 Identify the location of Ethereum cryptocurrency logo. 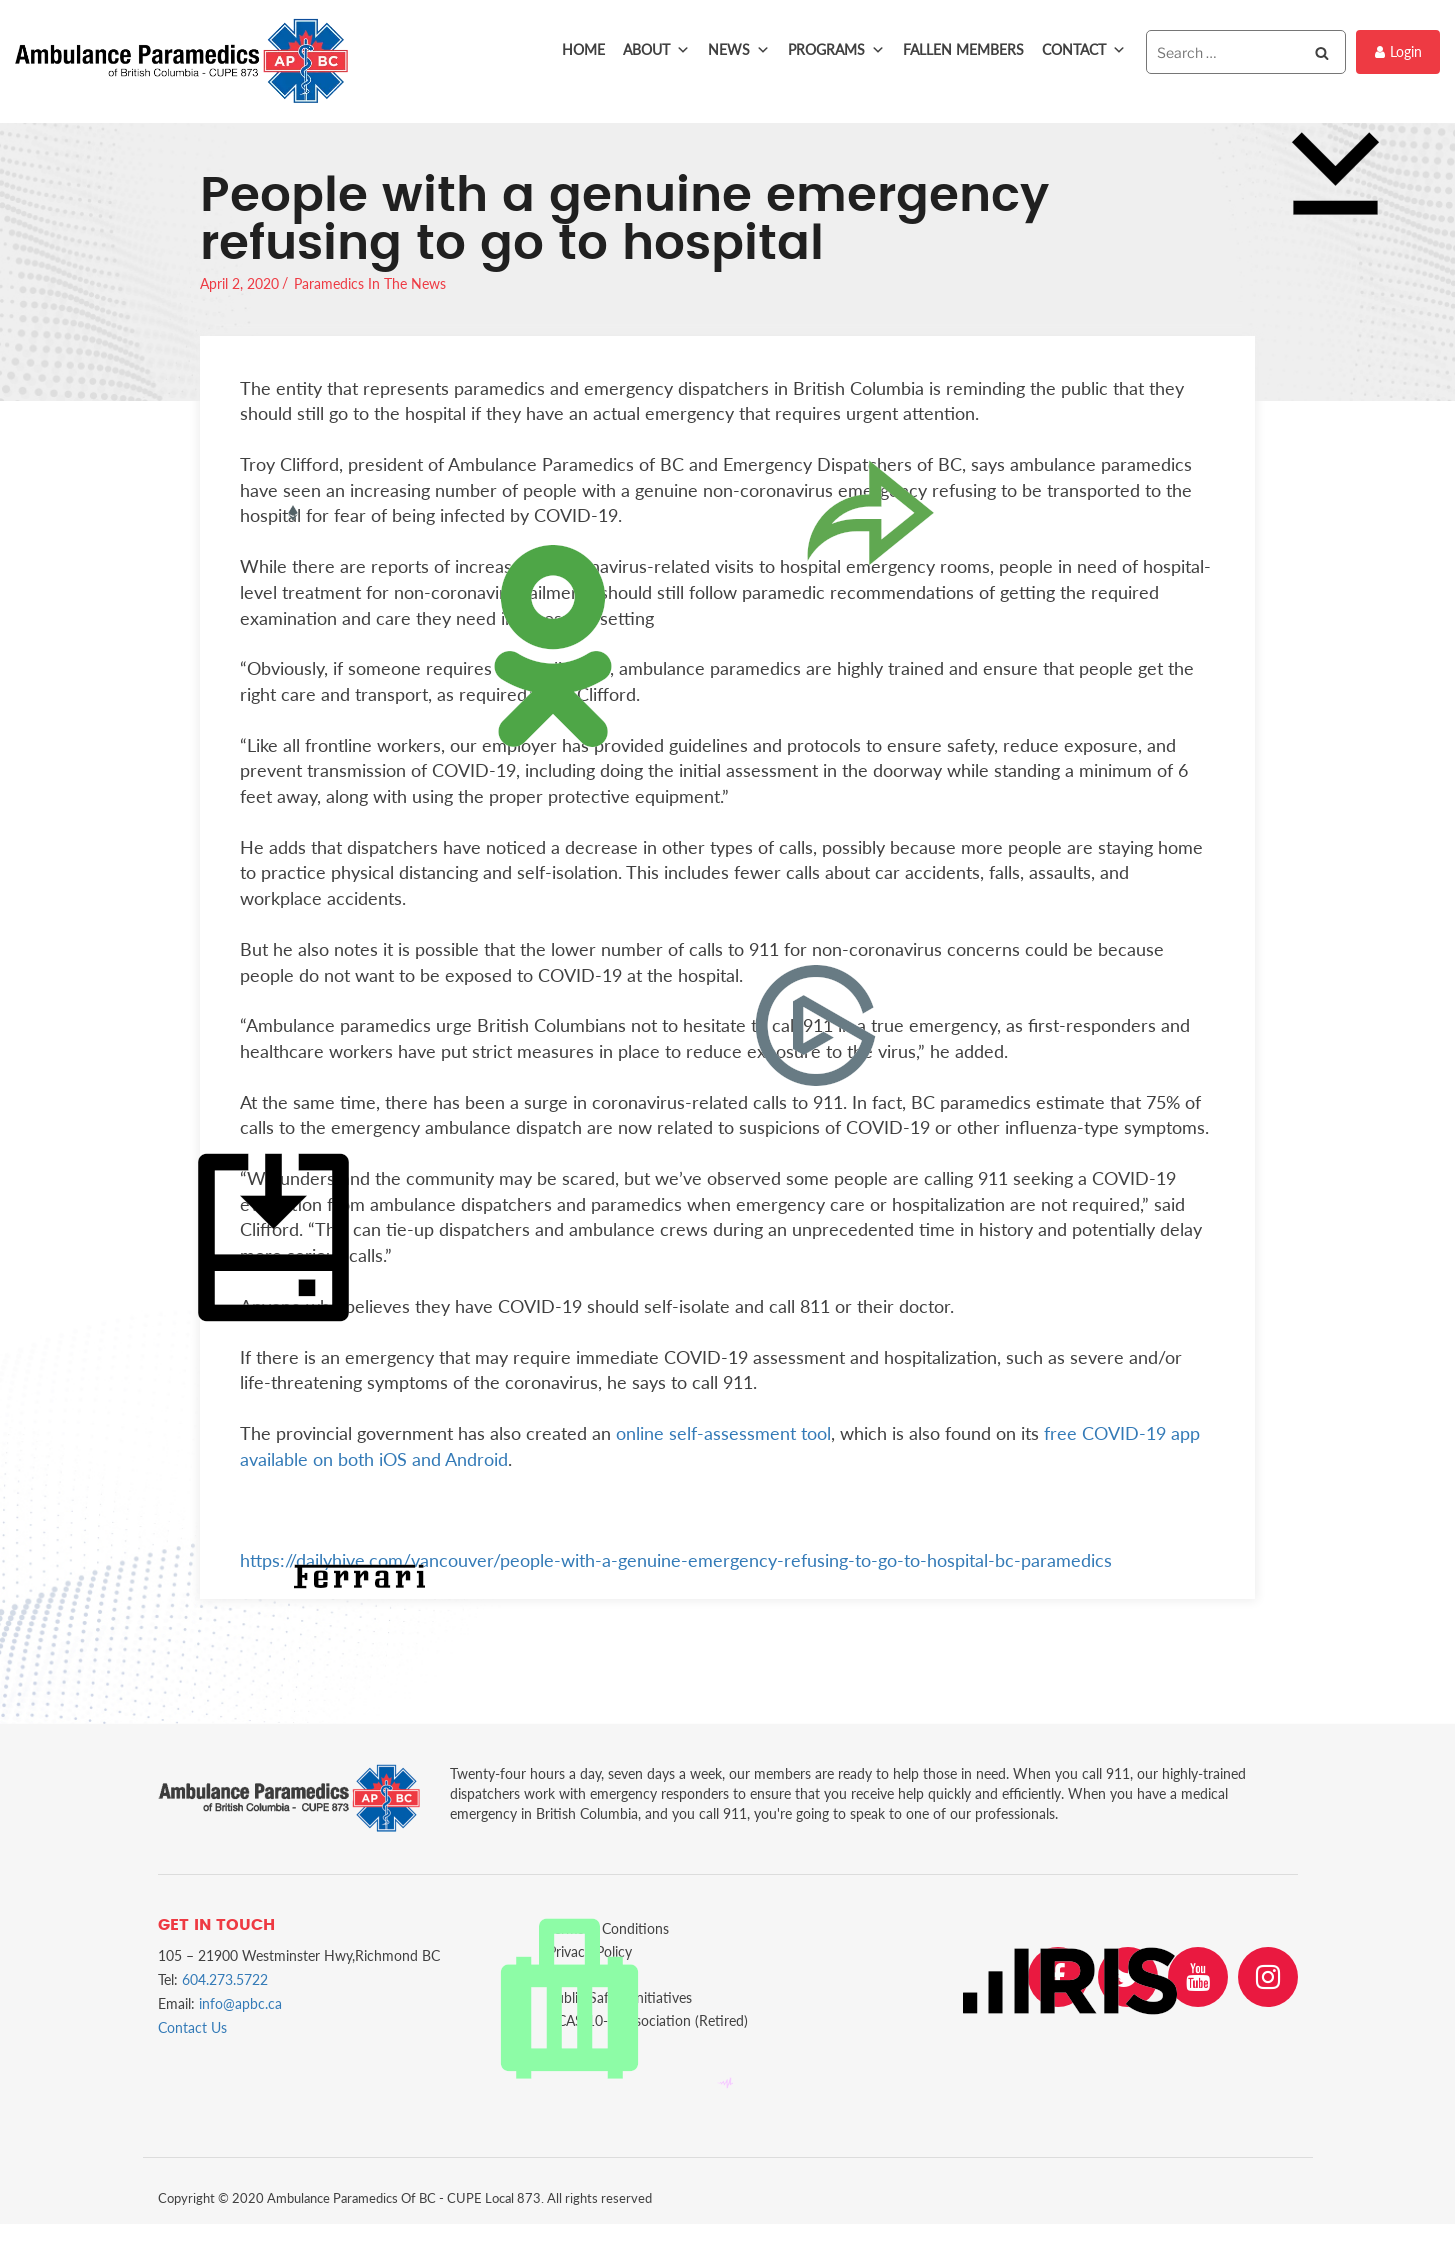
(293, 513).